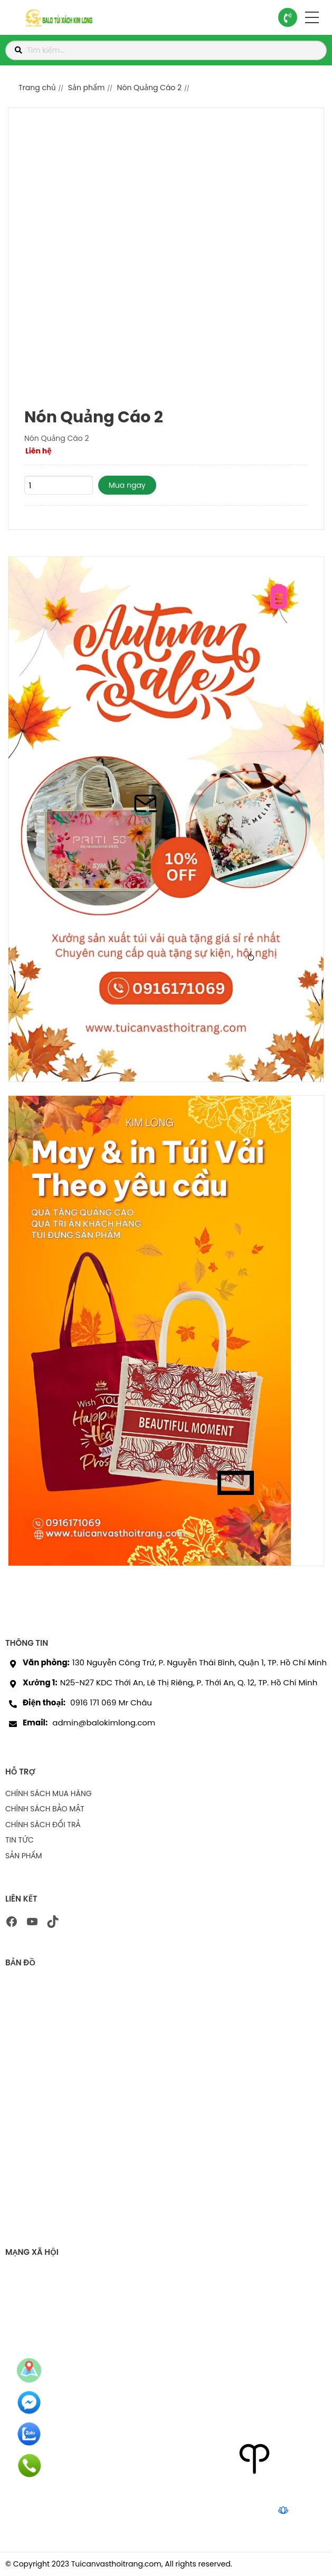  I want to click on indicates aries zodiac sign, so click(254, 2459).